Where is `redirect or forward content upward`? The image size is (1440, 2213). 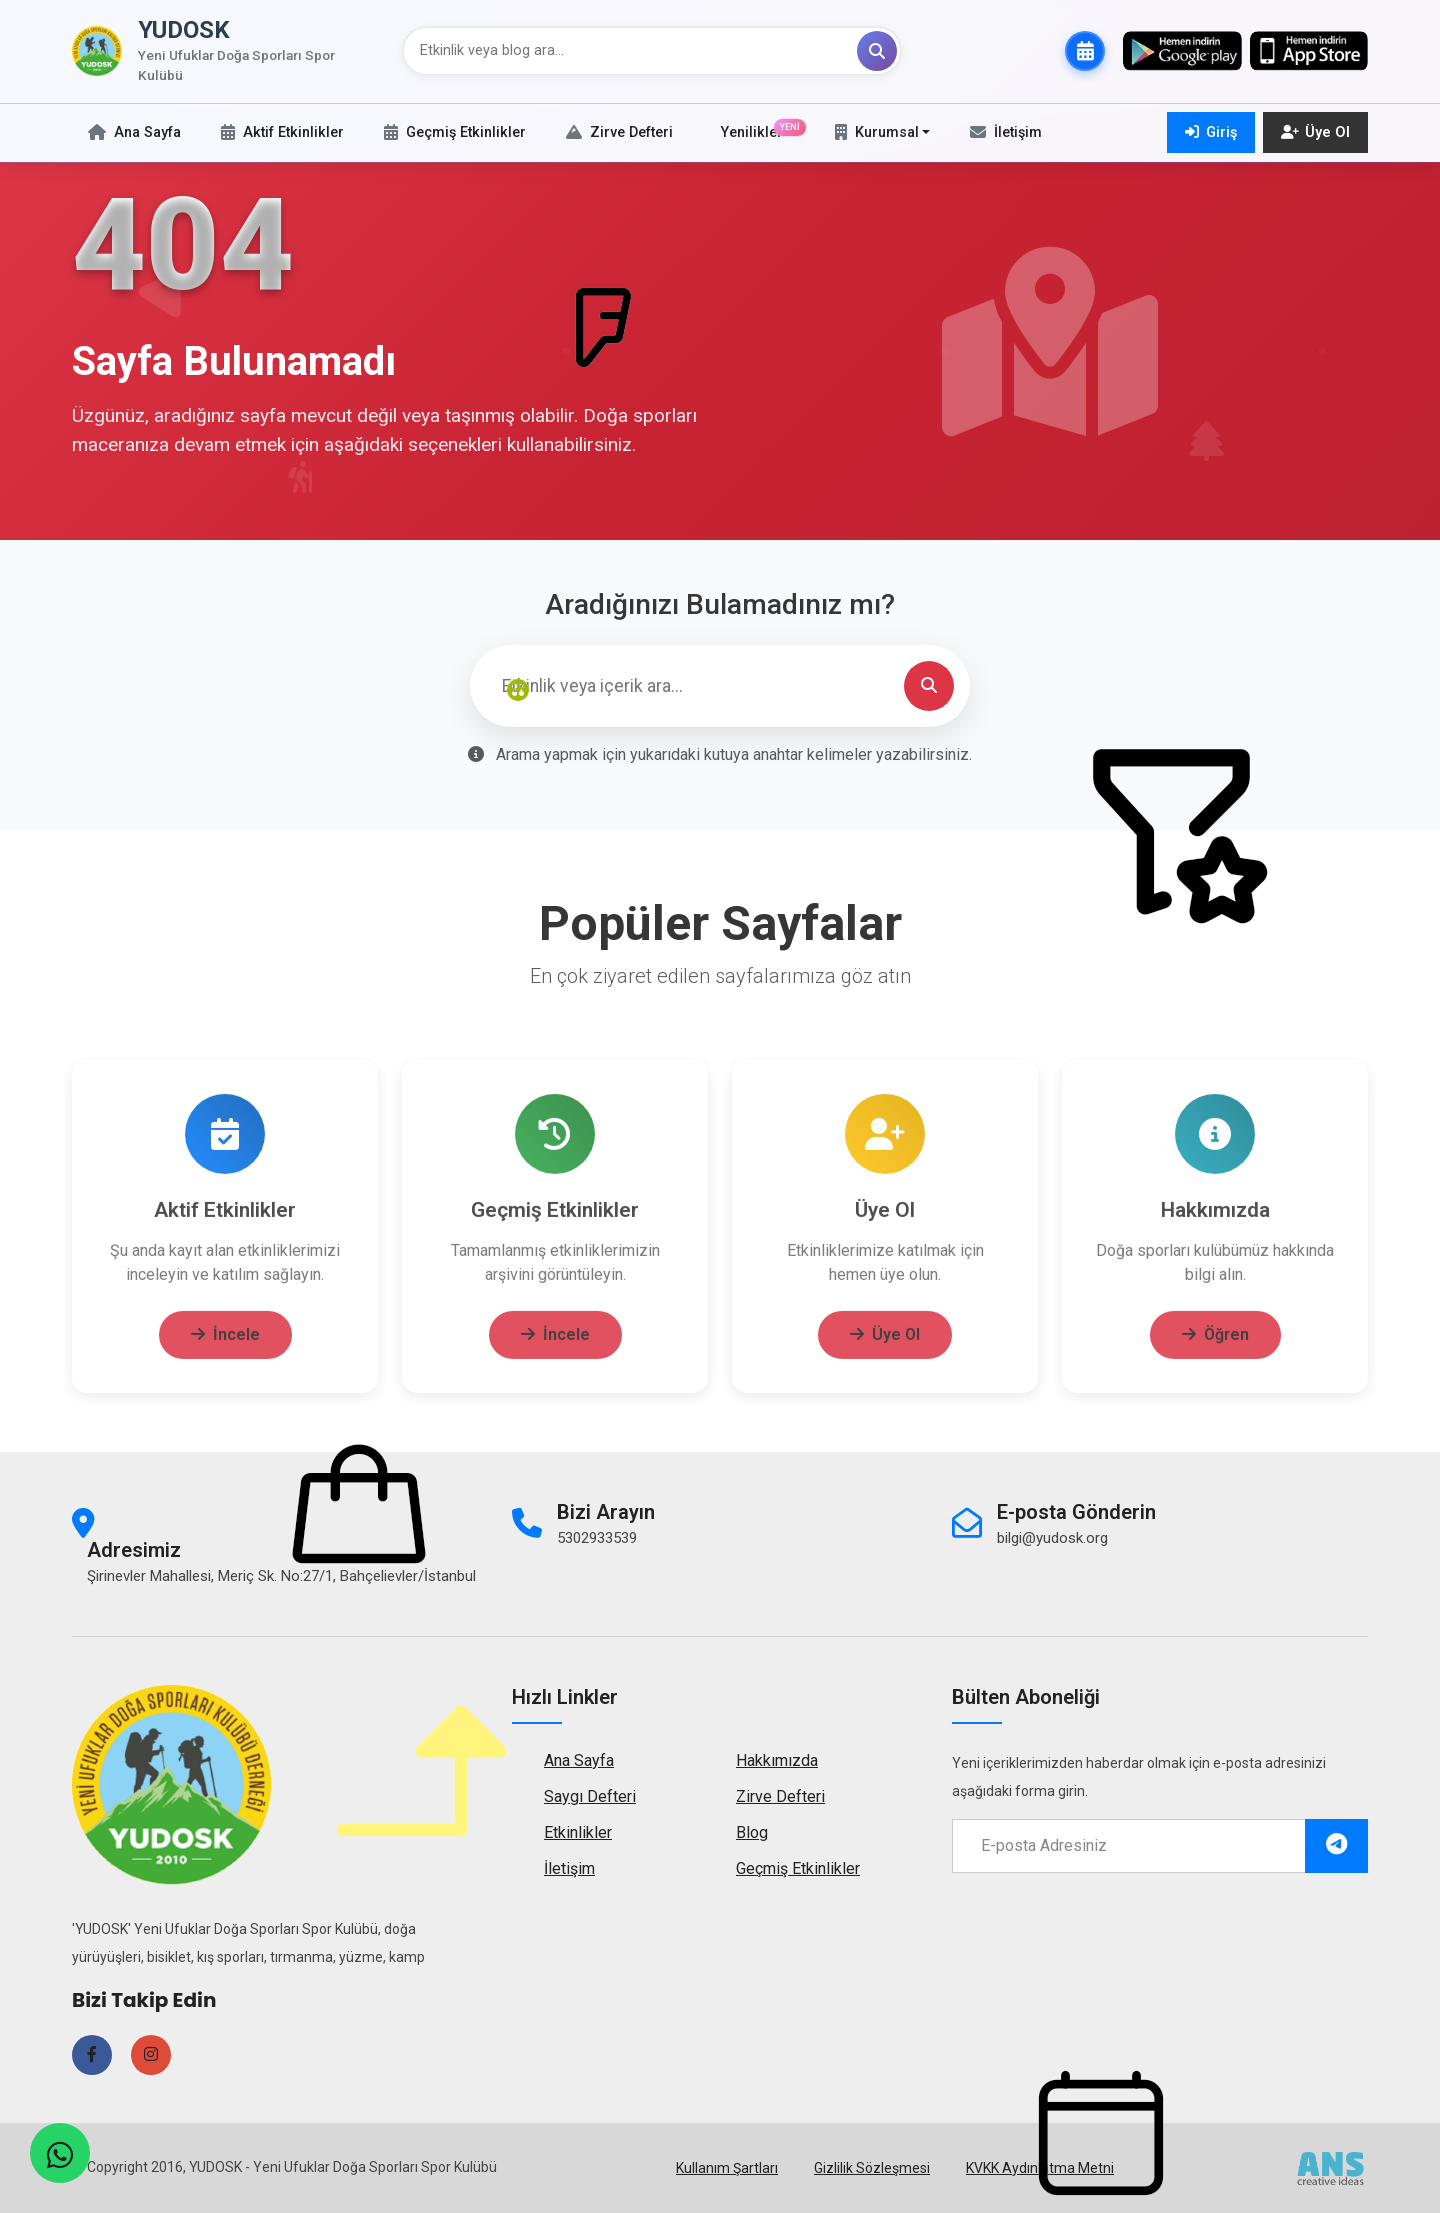 redirect or forward content upward is located at coordinates (428, 1777).